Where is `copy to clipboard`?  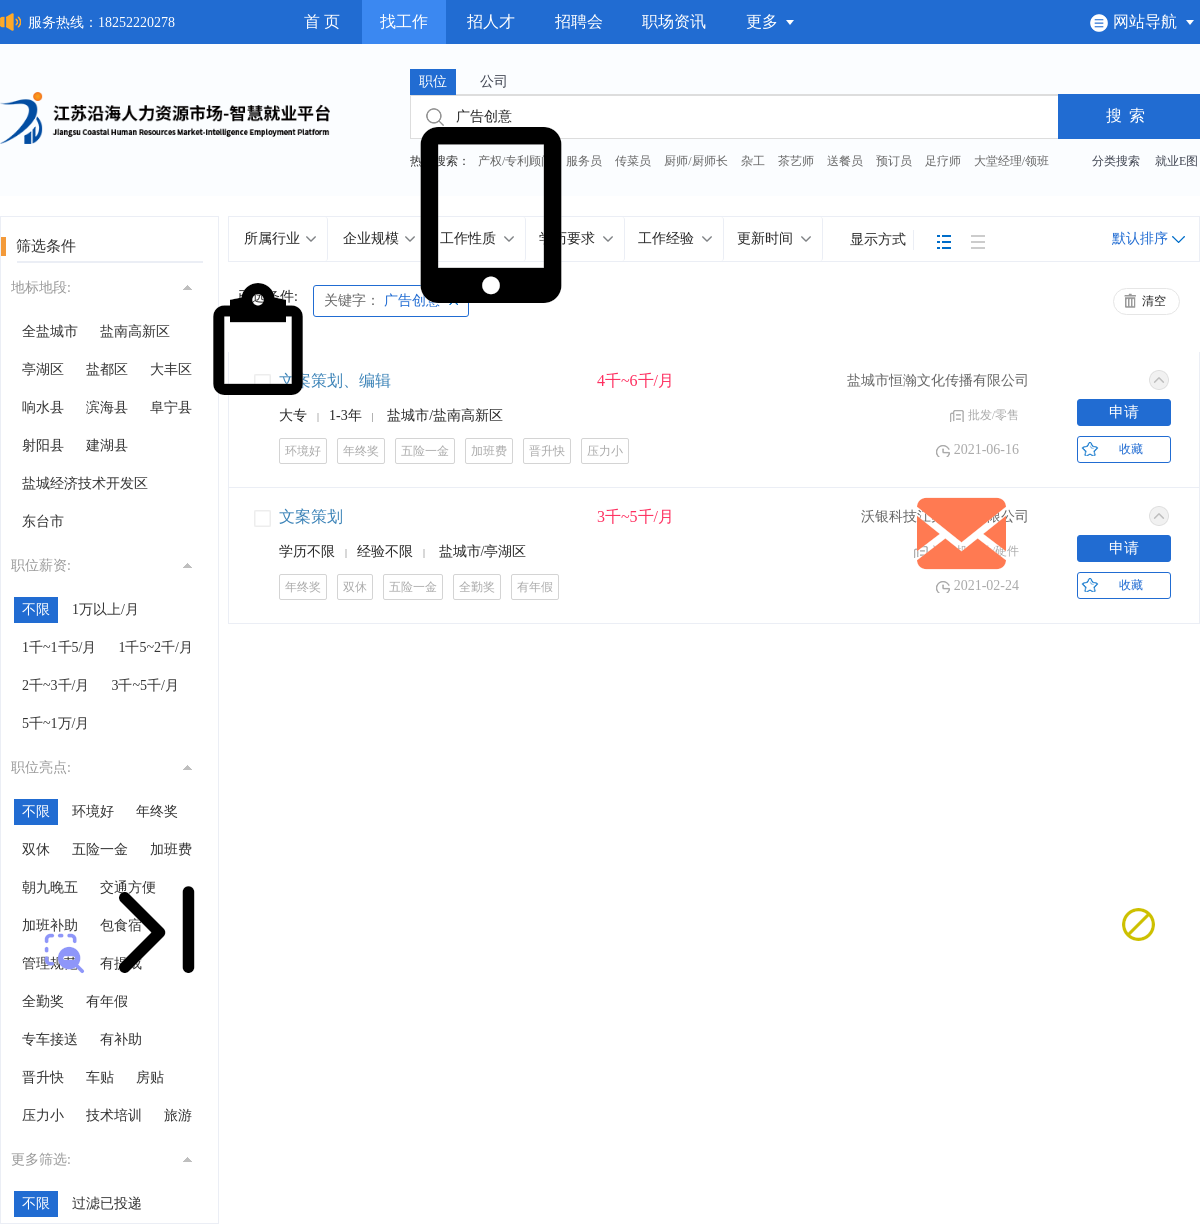
copy to clipboard is located at coordinates (258, 339).